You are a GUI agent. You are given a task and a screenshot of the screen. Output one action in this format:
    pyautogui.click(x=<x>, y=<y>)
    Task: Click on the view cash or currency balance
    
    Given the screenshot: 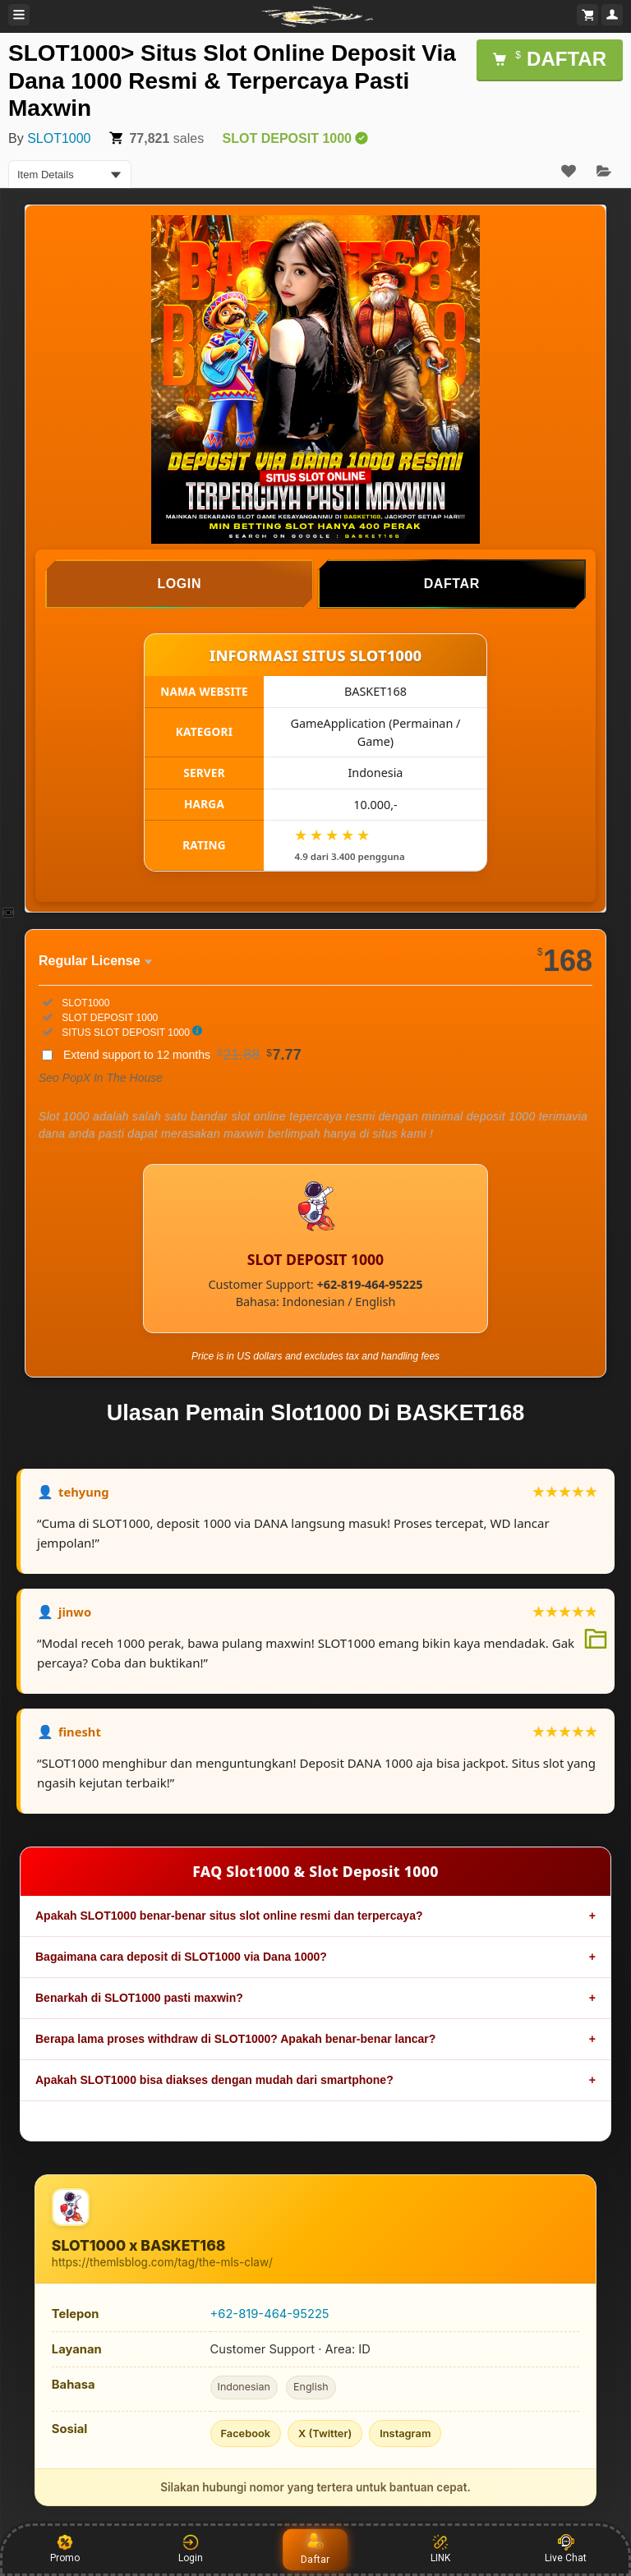 What is the action you would take?
    pyautogui.click(x=8, y=913)
    